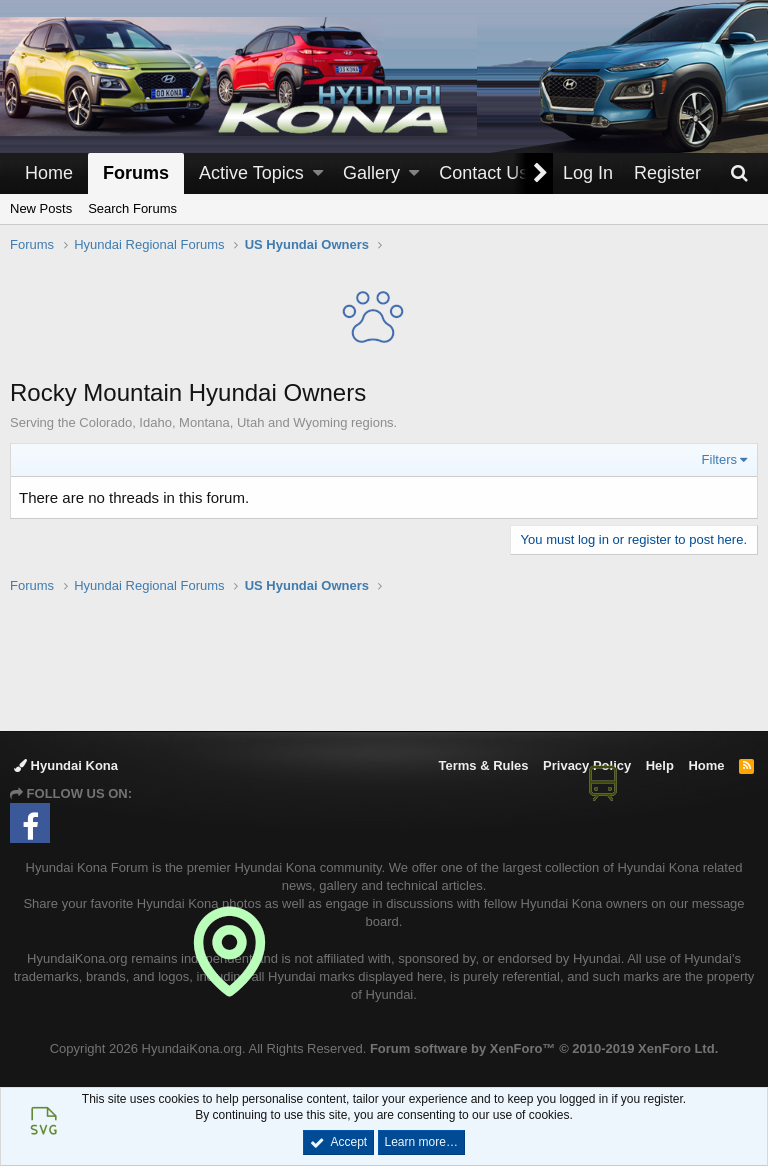 Image resolution: width=768 pixels, height=1166 pixels. I want to click on view or set a location on the map, so click(229, 951).